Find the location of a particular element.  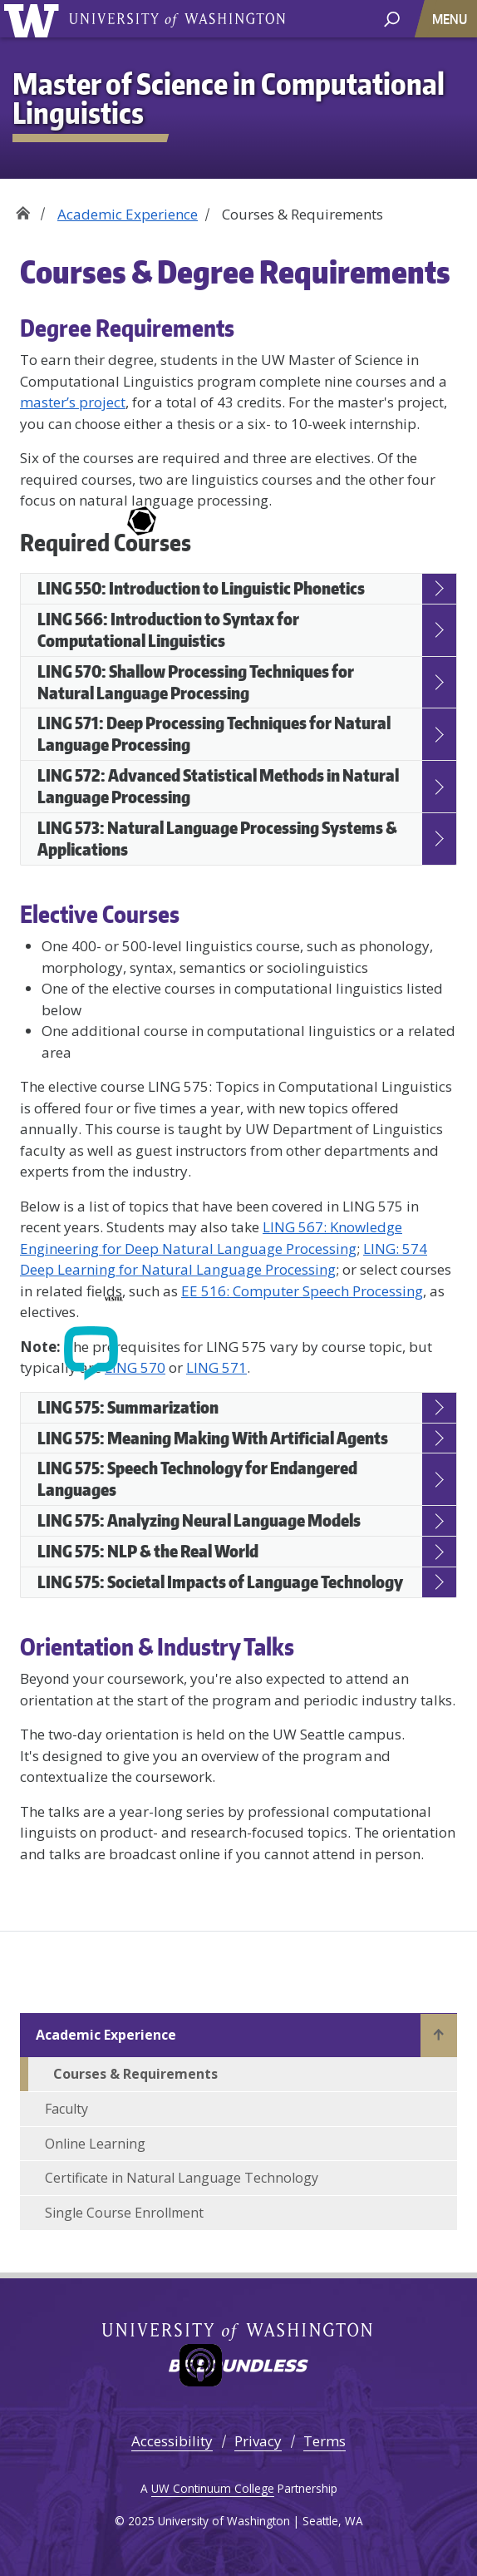

open apple podcasts app is located at coordinates (200, 2365).